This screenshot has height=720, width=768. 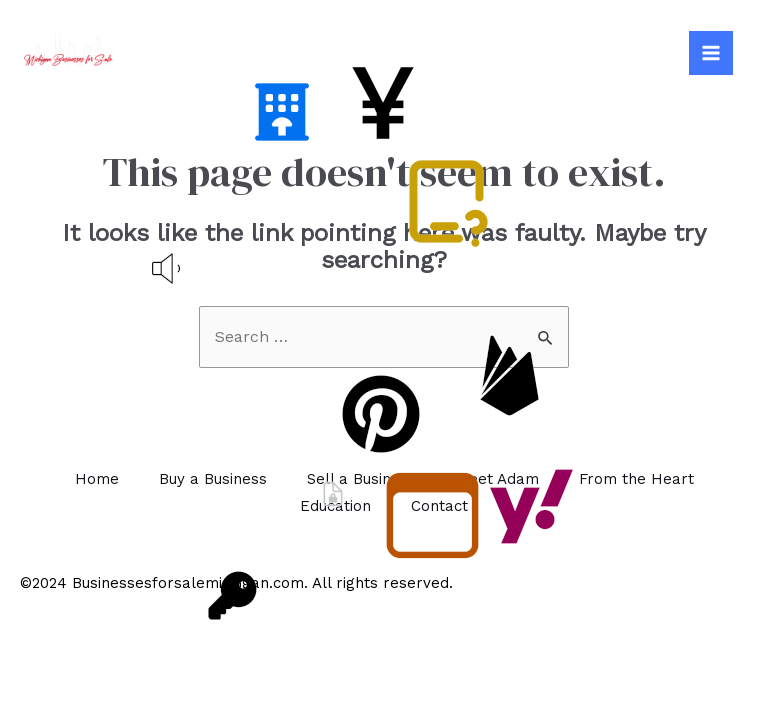 I want to click on open Pinterest app, so click(x=381, y=414).